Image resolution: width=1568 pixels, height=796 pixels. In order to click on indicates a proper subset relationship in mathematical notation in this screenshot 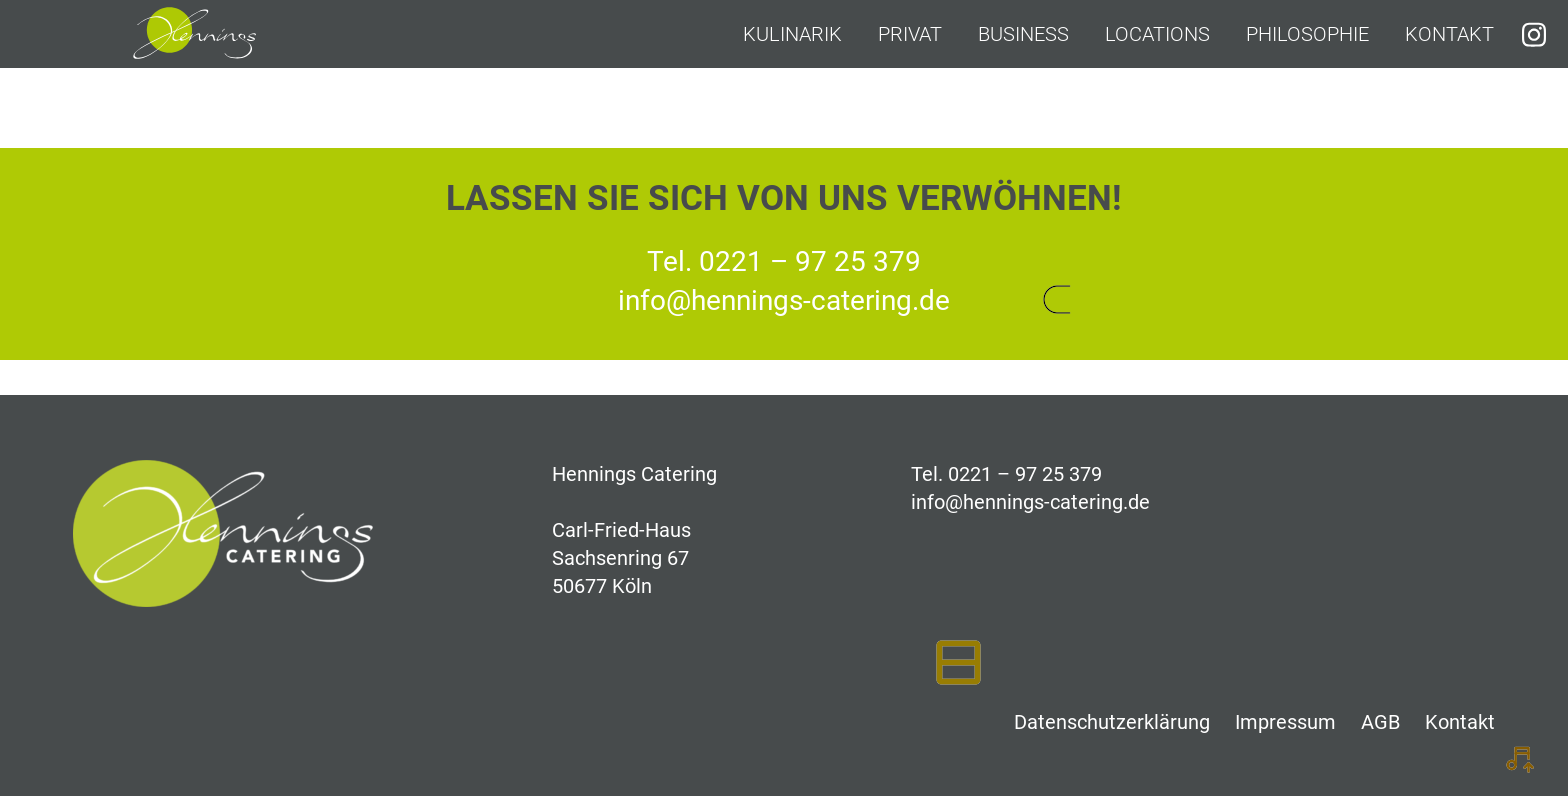, I will do `click(1057, 299)`.